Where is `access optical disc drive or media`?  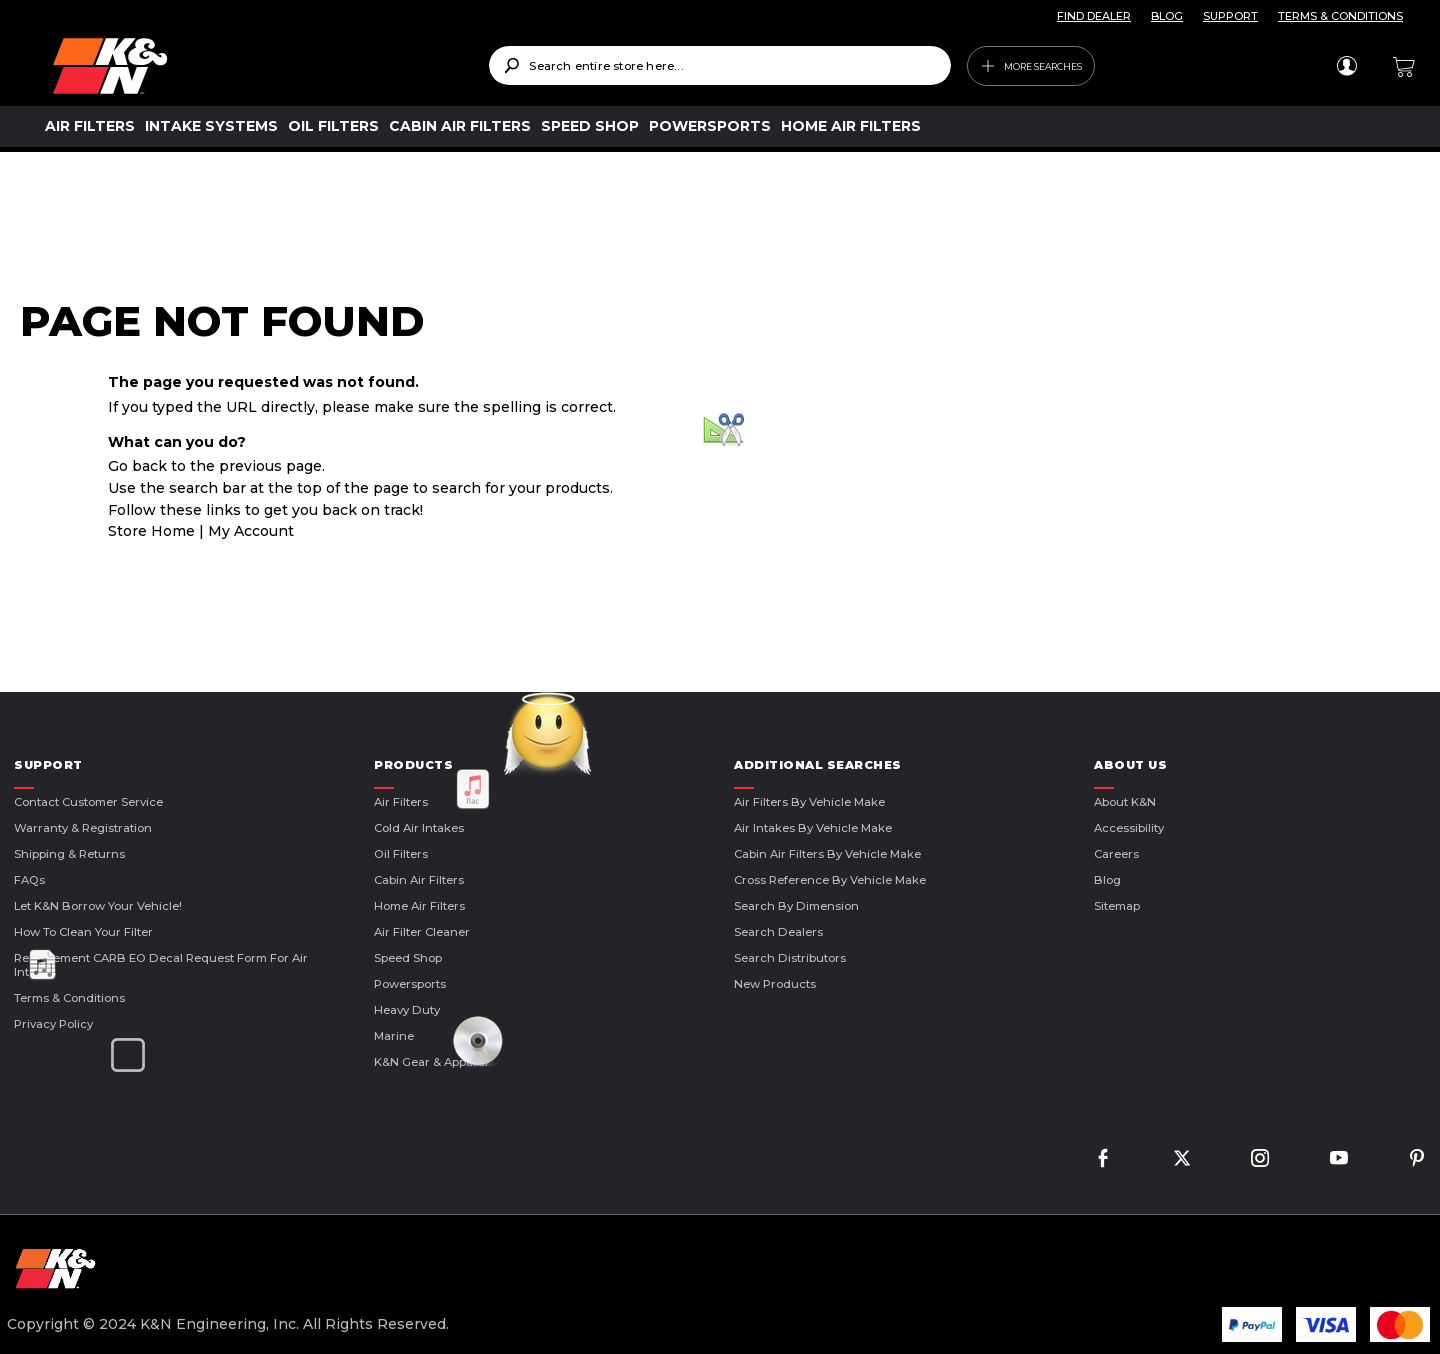
access optical disc drive or media is located at coordinates (478, 1041).